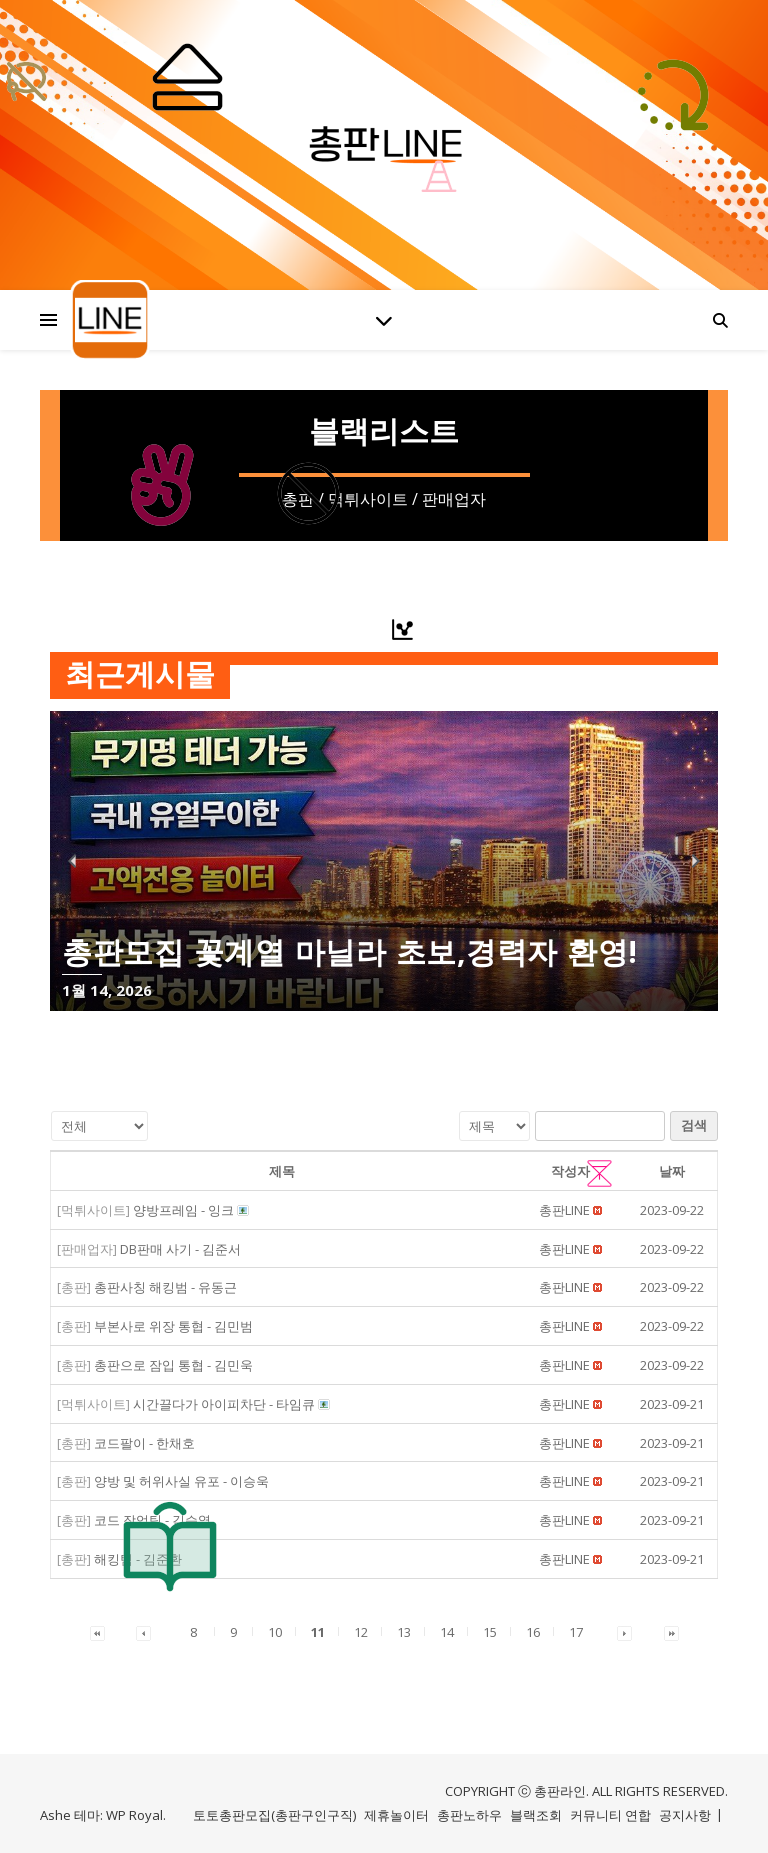 Image resolution: width=768 pixels, height=1853 pixels. Describe the element at coordinates (673, 95) in the screenshot. I see `rotate image clockwise` at that location.